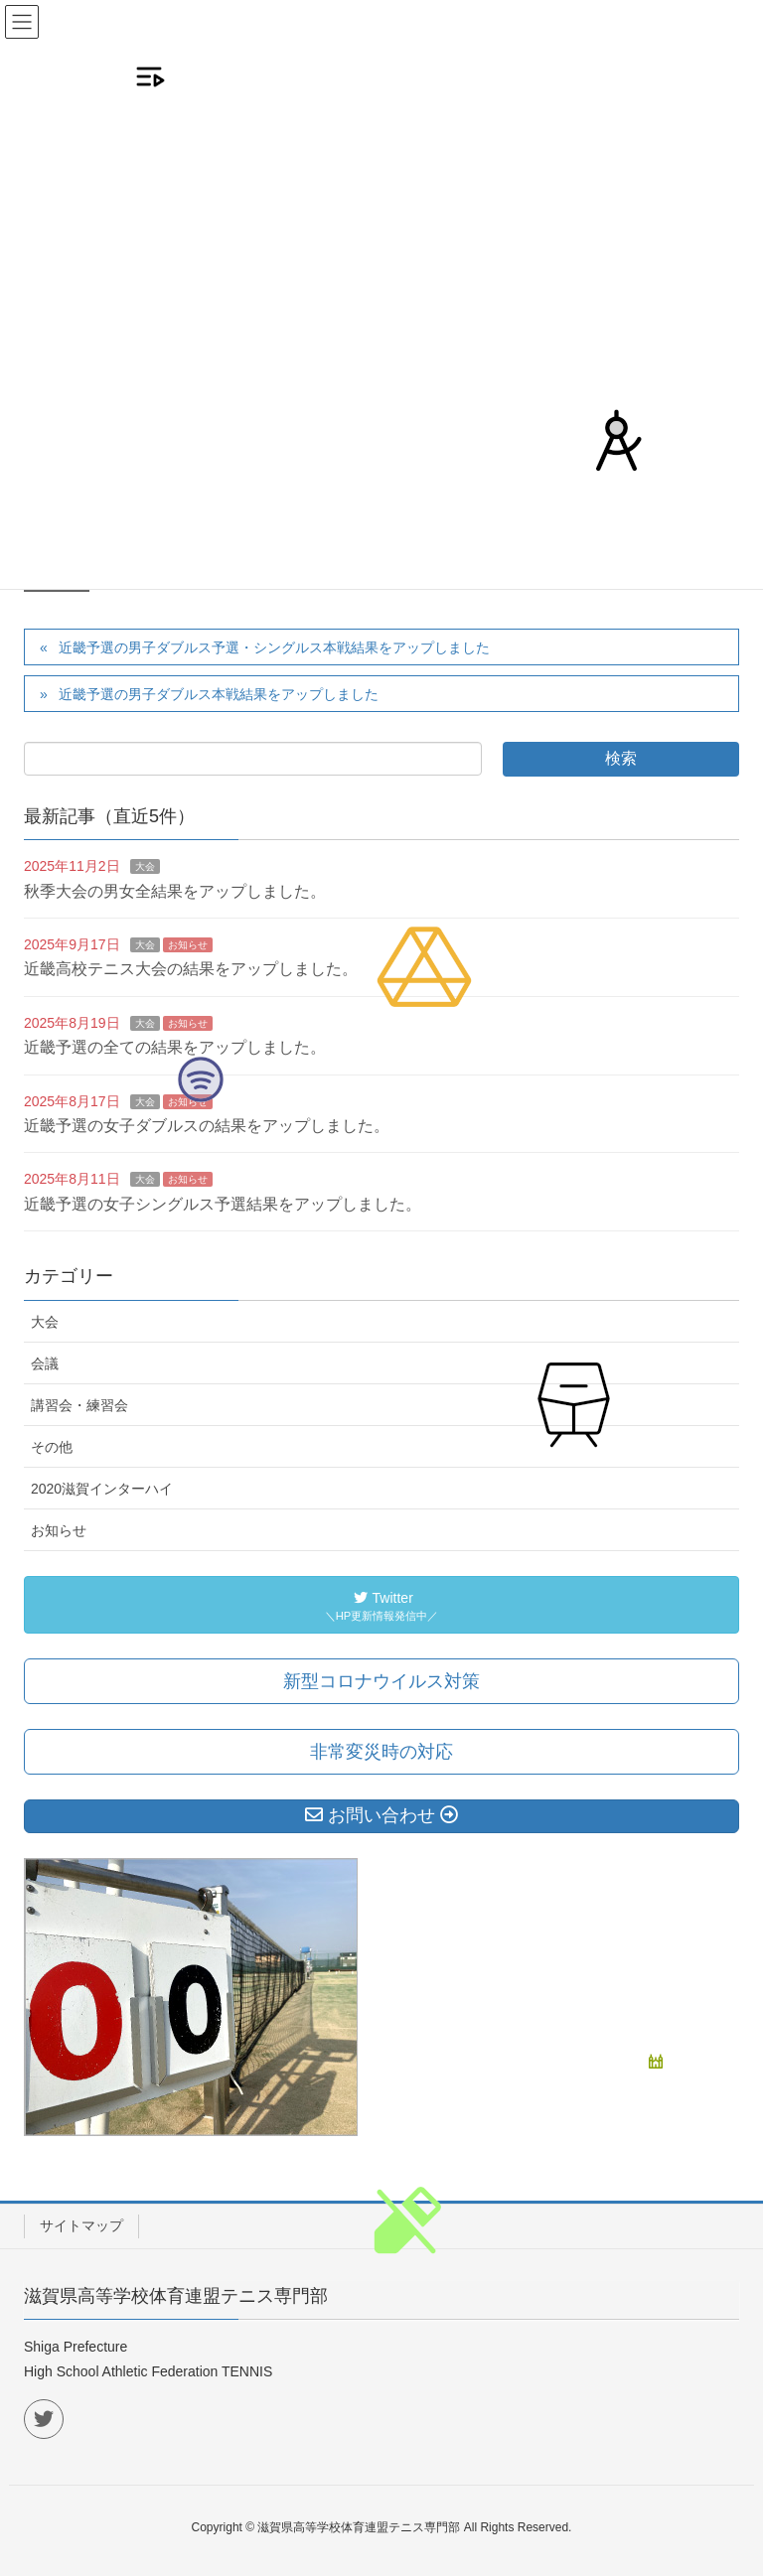  I want to click on editing is disabled or unavailable, so click(406, 2221).